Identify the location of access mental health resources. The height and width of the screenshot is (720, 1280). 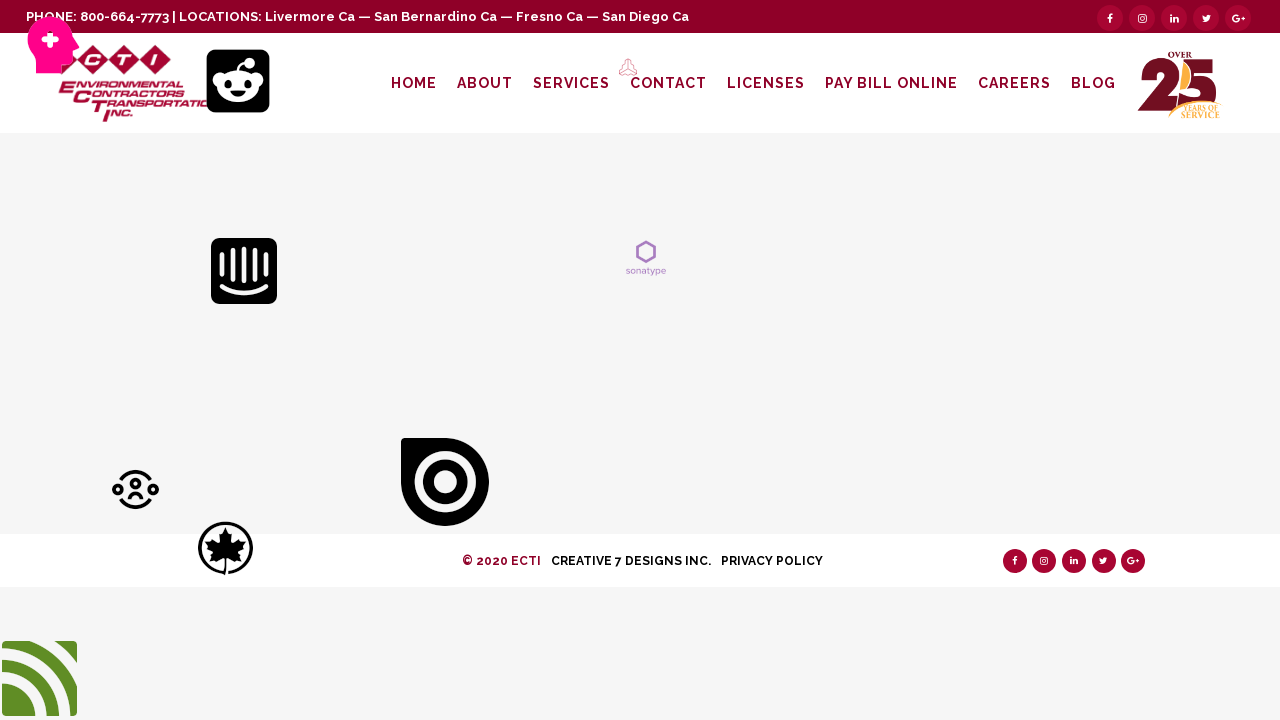
(53, 45).